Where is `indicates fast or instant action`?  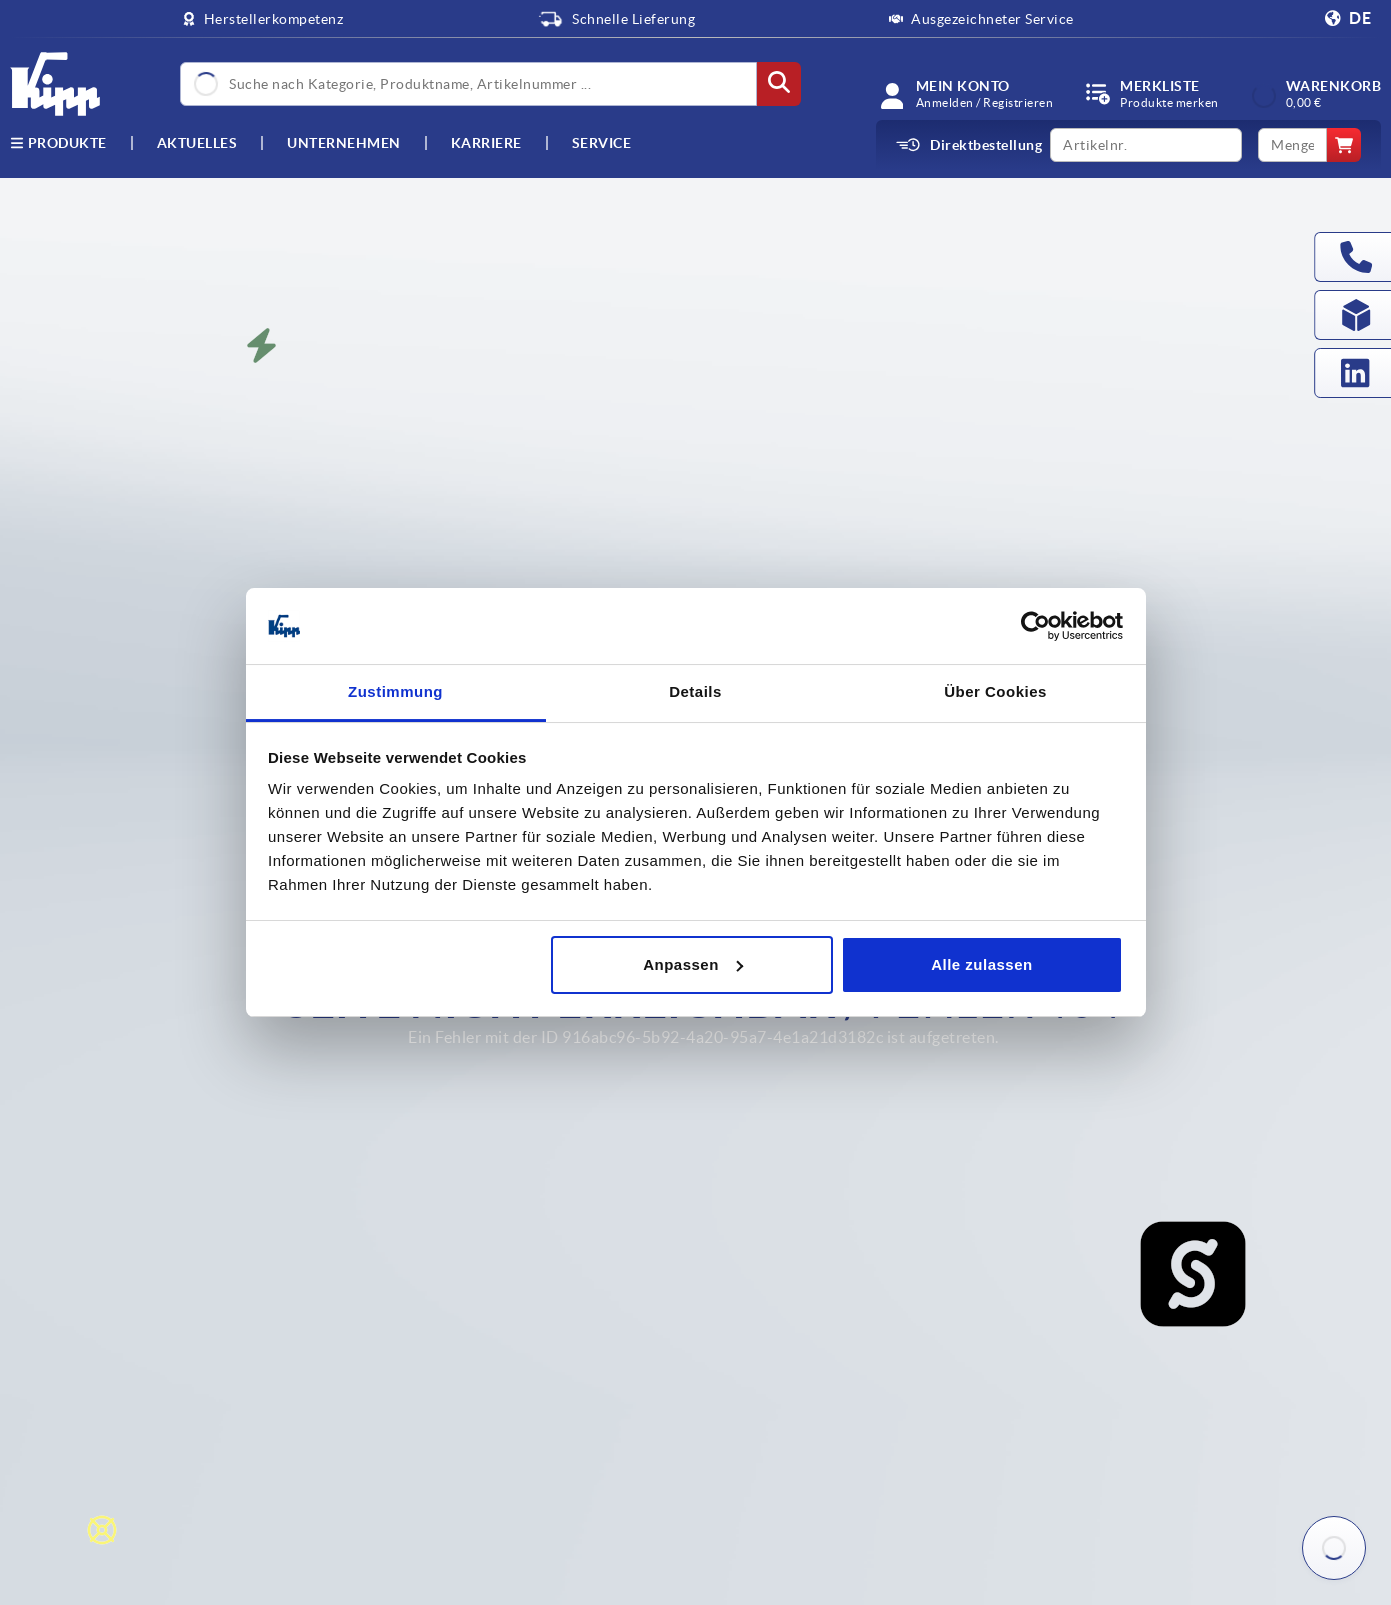
indicates fast or instant action is located at coordinates (261, 345).